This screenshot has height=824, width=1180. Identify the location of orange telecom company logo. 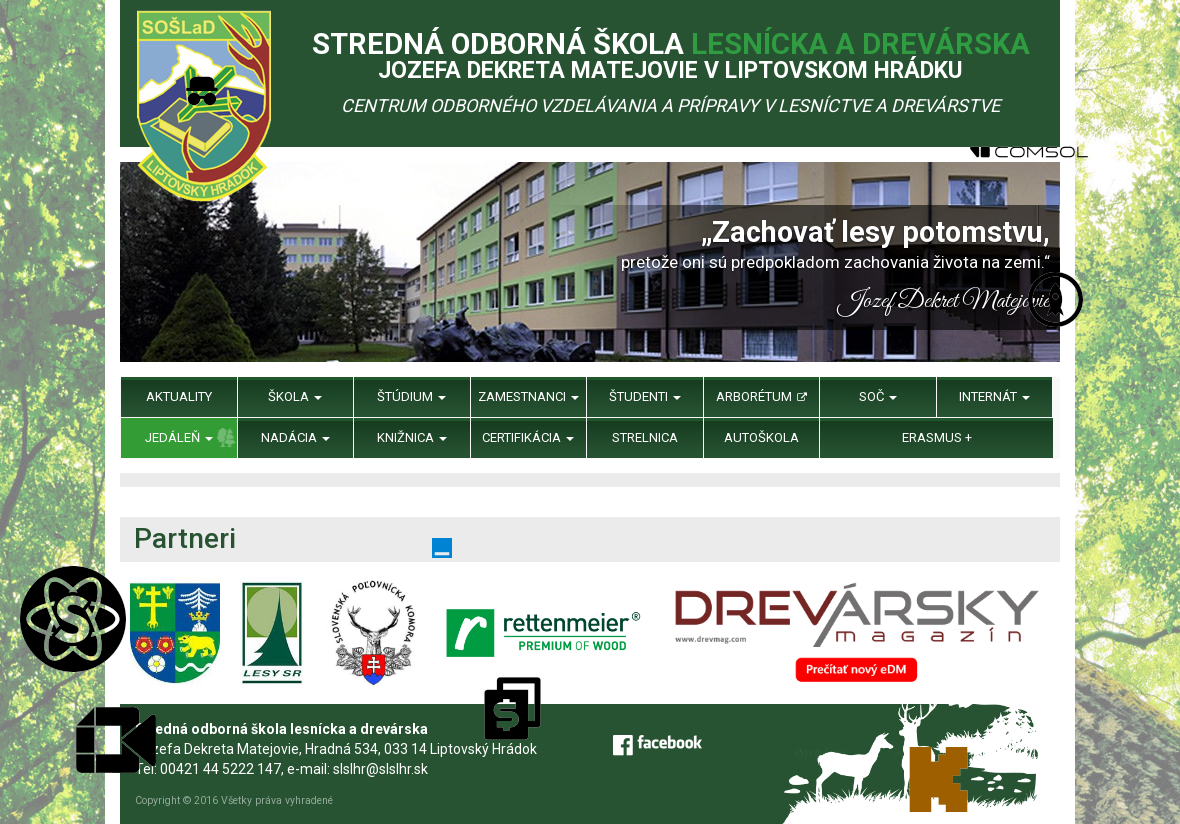
(442, 548).